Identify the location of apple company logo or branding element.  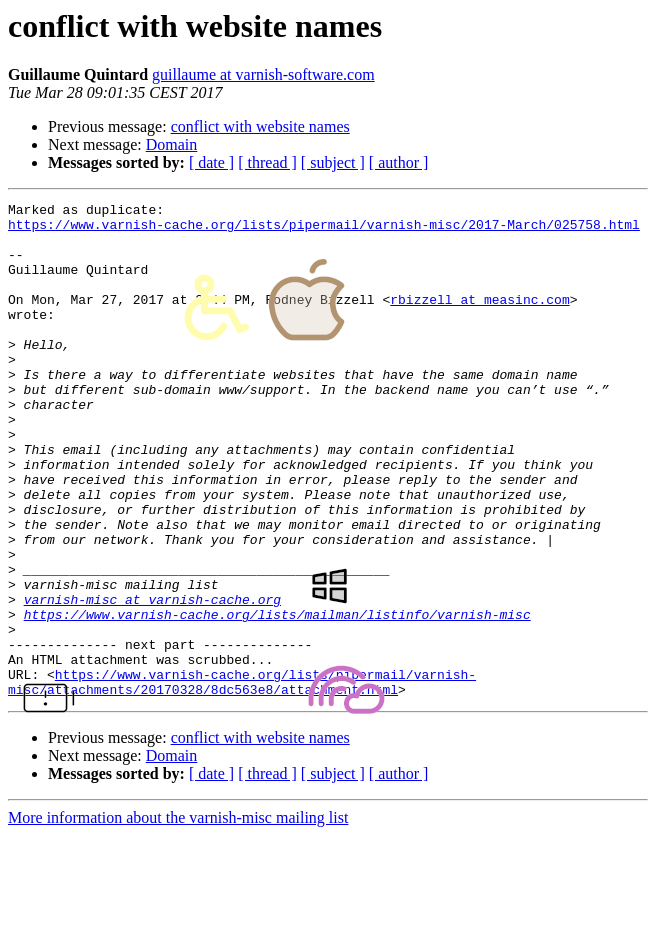
(309, 305).